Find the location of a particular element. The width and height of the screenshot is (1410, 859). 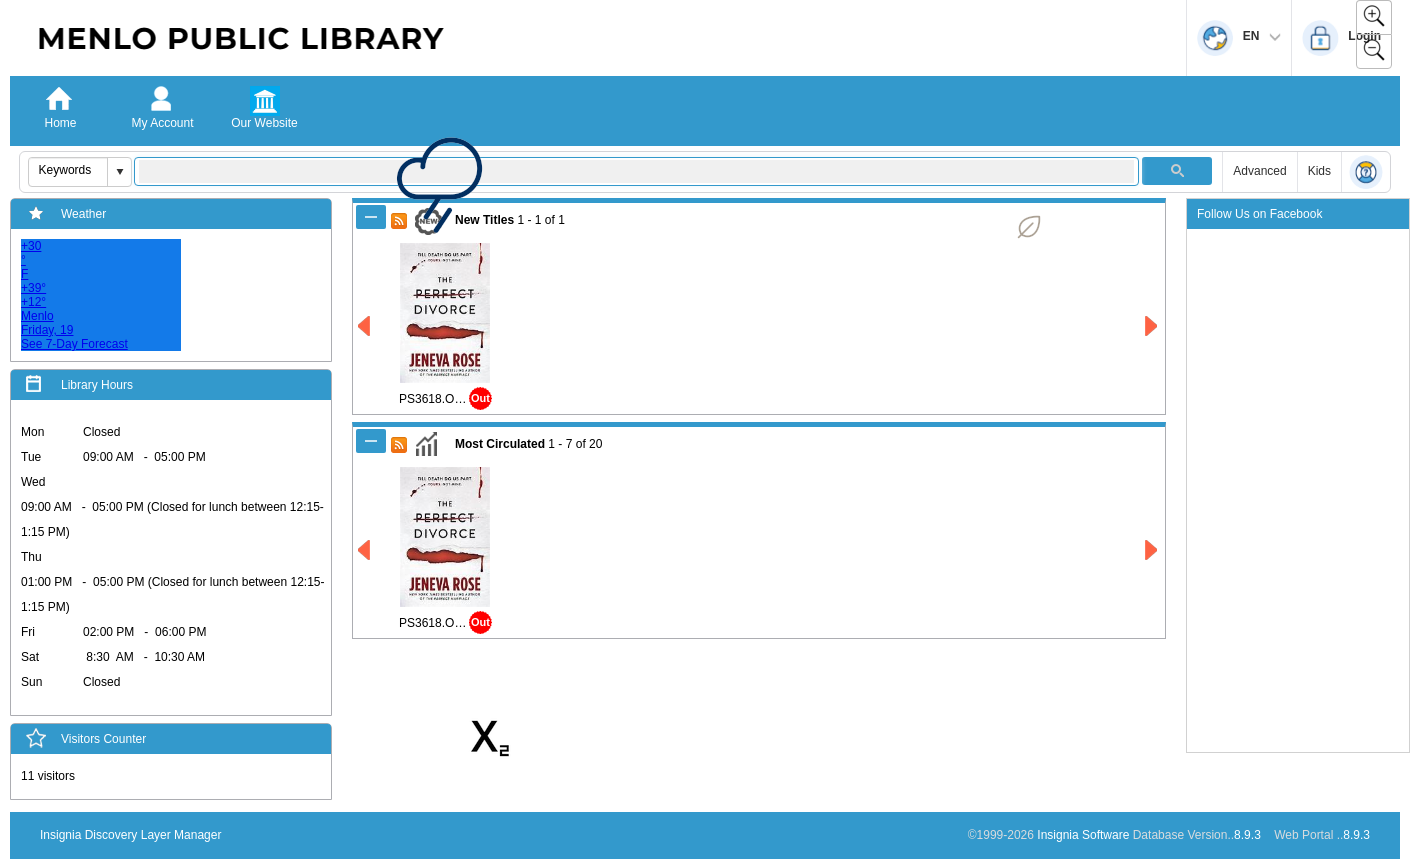

format text as subscript is located at coordinates (484, 738).